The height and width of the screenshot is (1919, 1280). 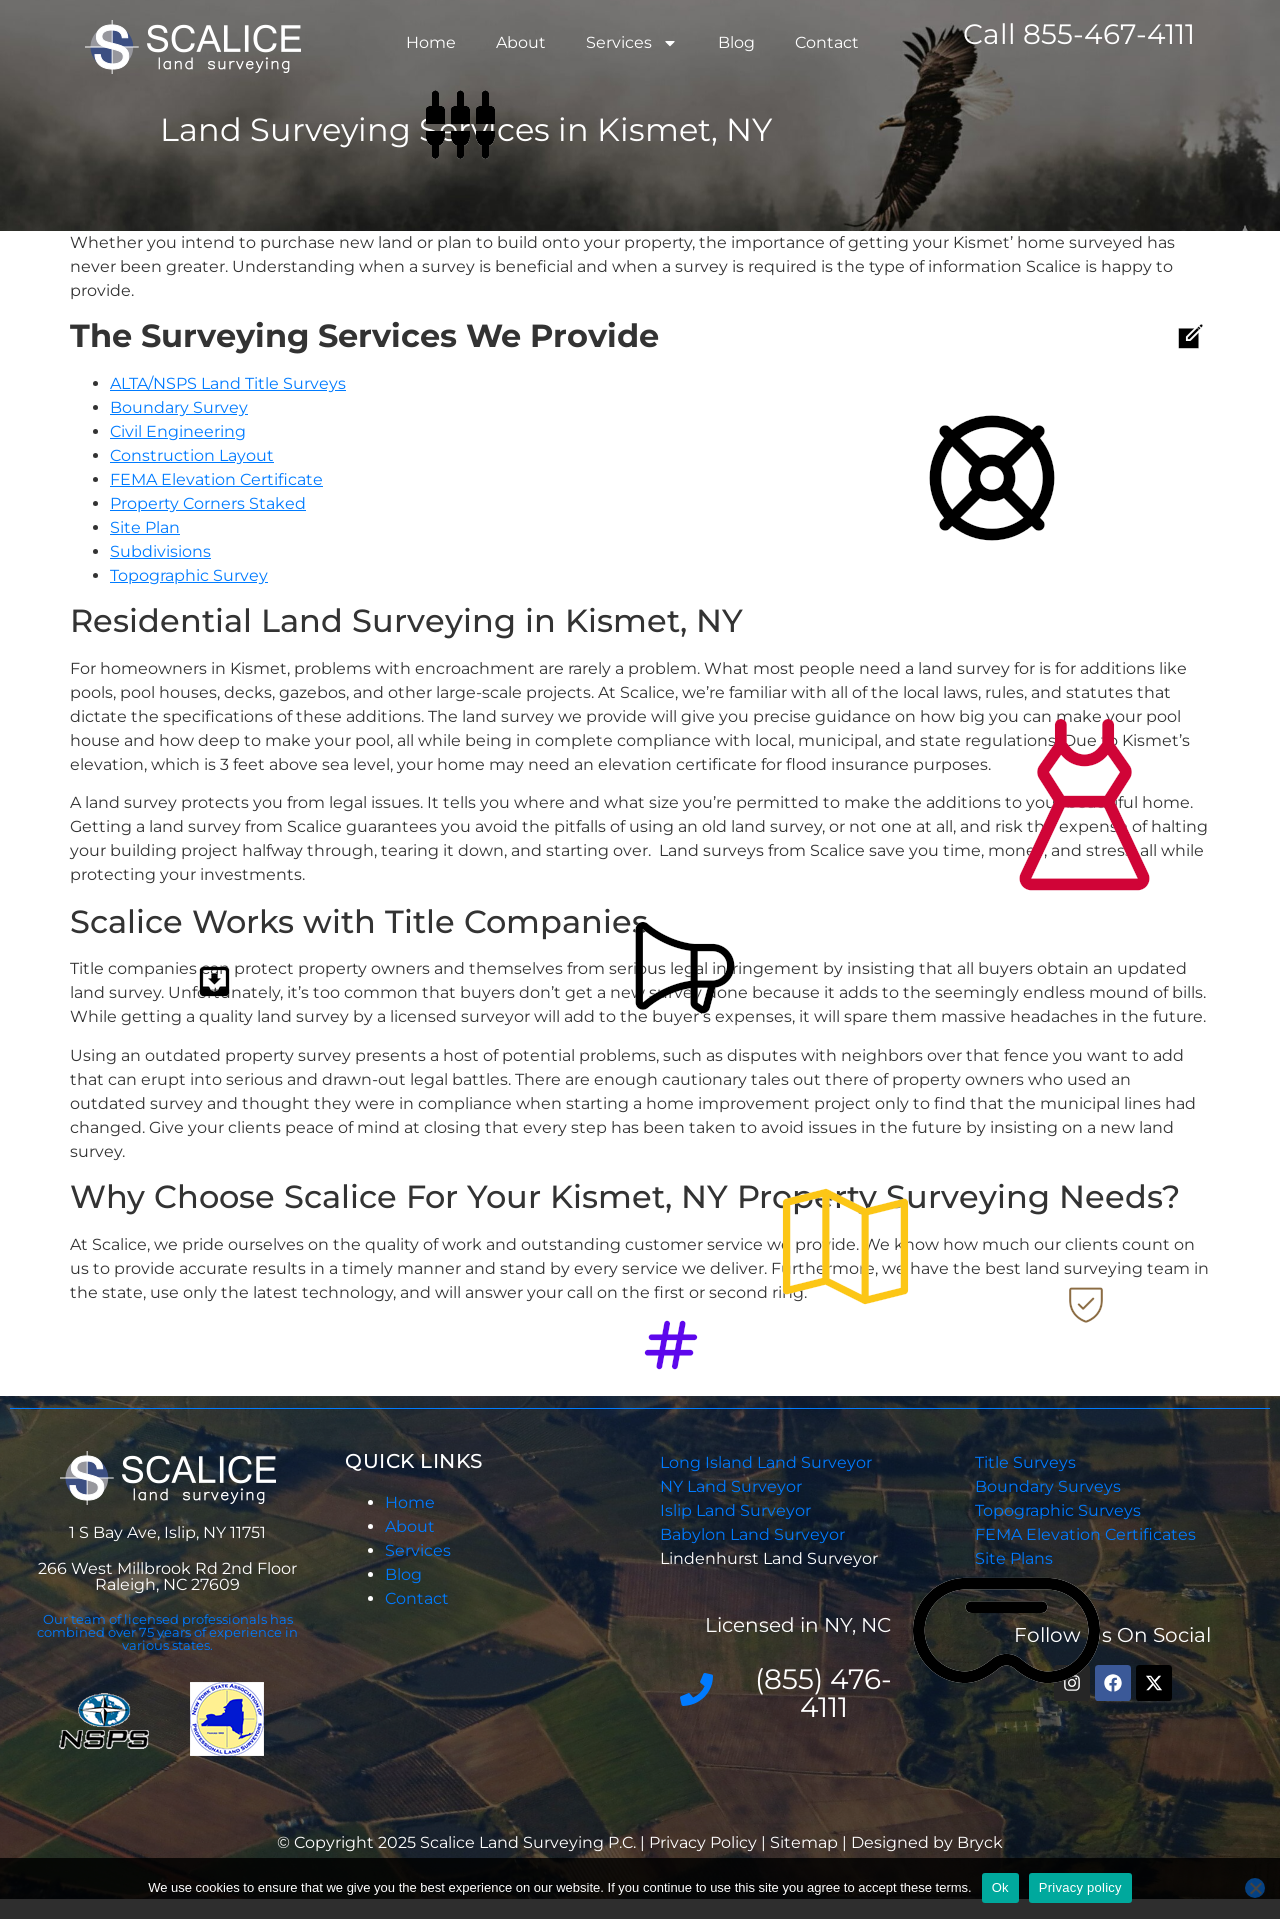 I want to click on indicates a verified or secure status, so click(x=1086, y=1303).